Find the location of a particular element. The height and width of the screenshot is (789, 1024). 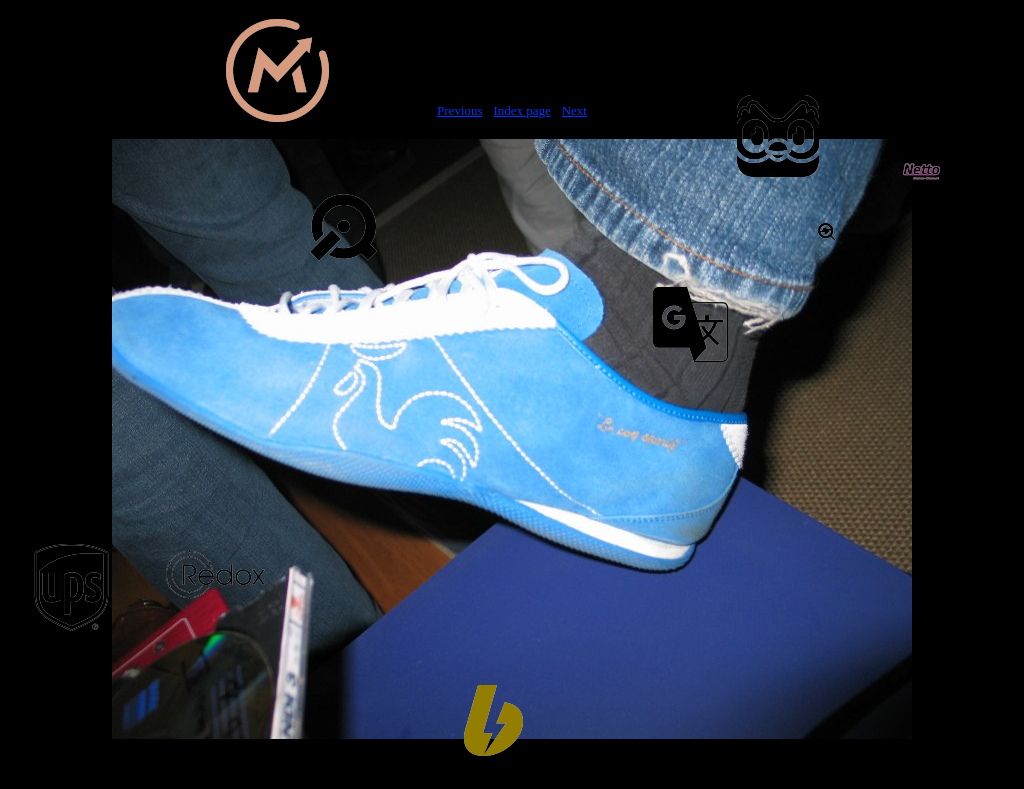

redox healthcare data platform logo is located at coordinates (215, 574).